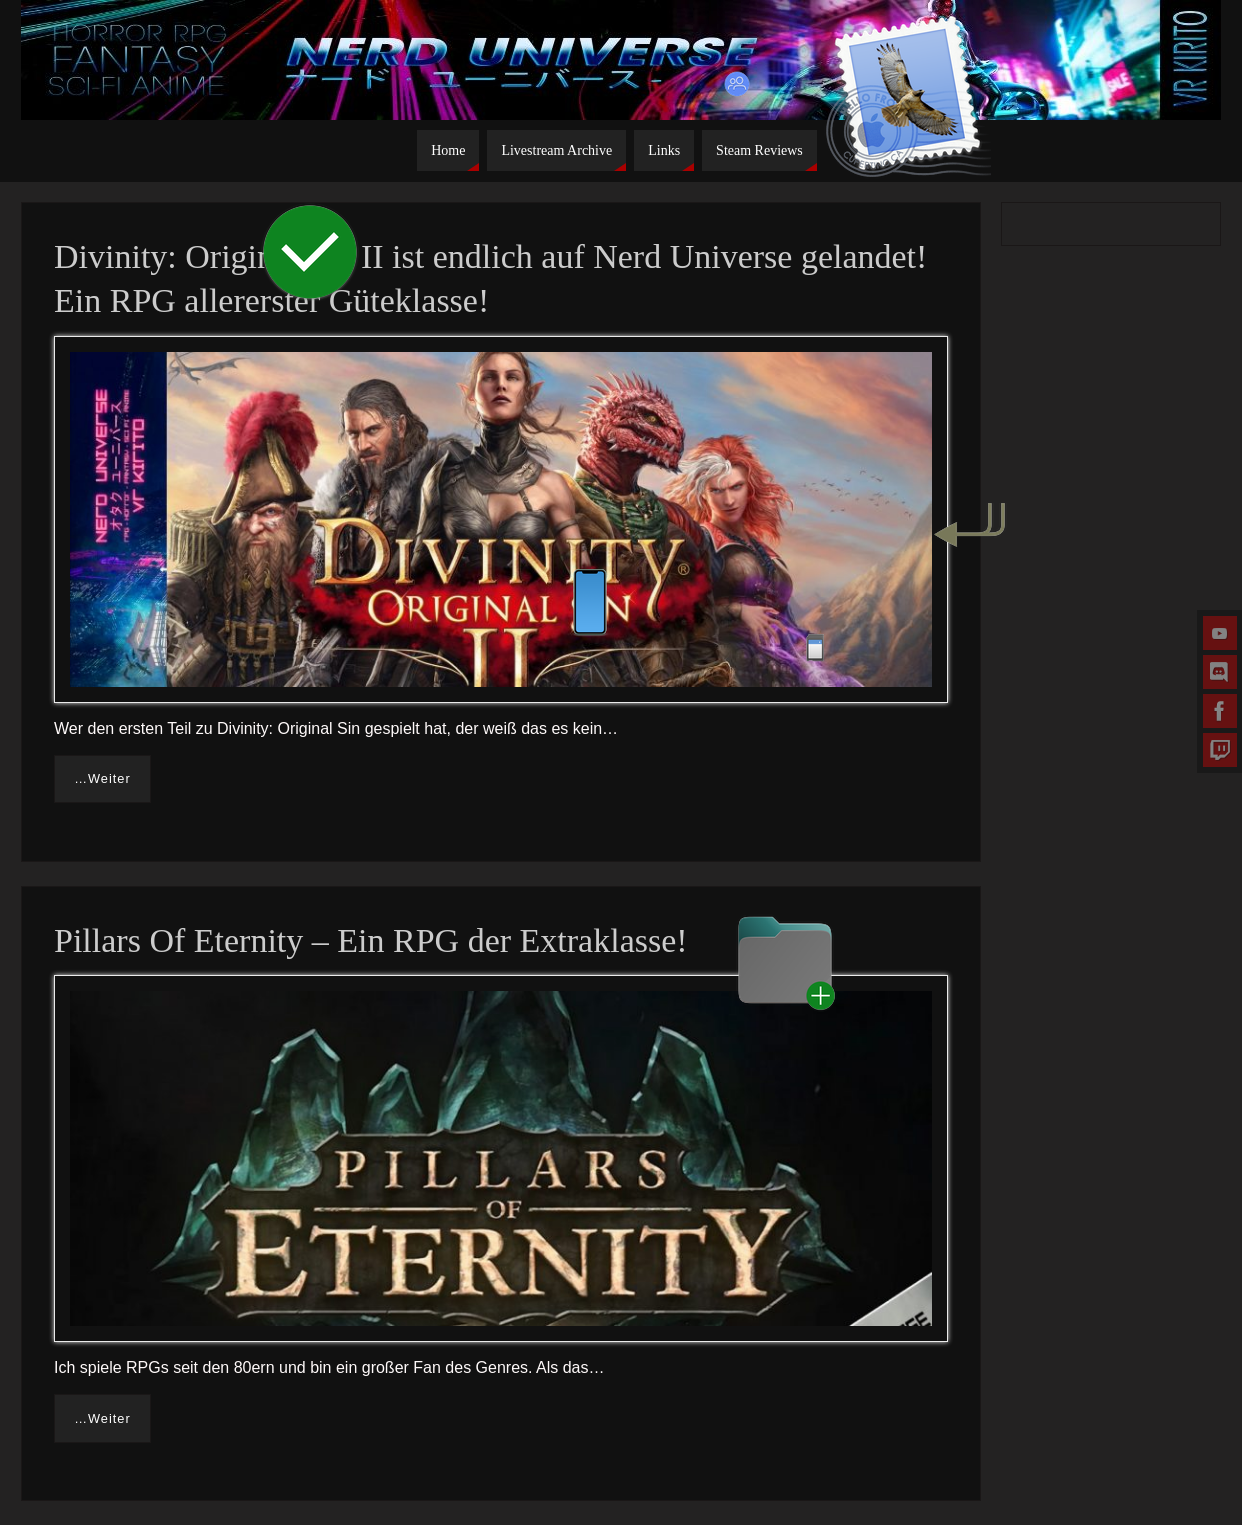 The height and width of the screenshot is (1525, 1242). What do you see at coordinates (737, 84) in the screenshot?
I see `access user account and personal settings` at bounding box center [737, 84].